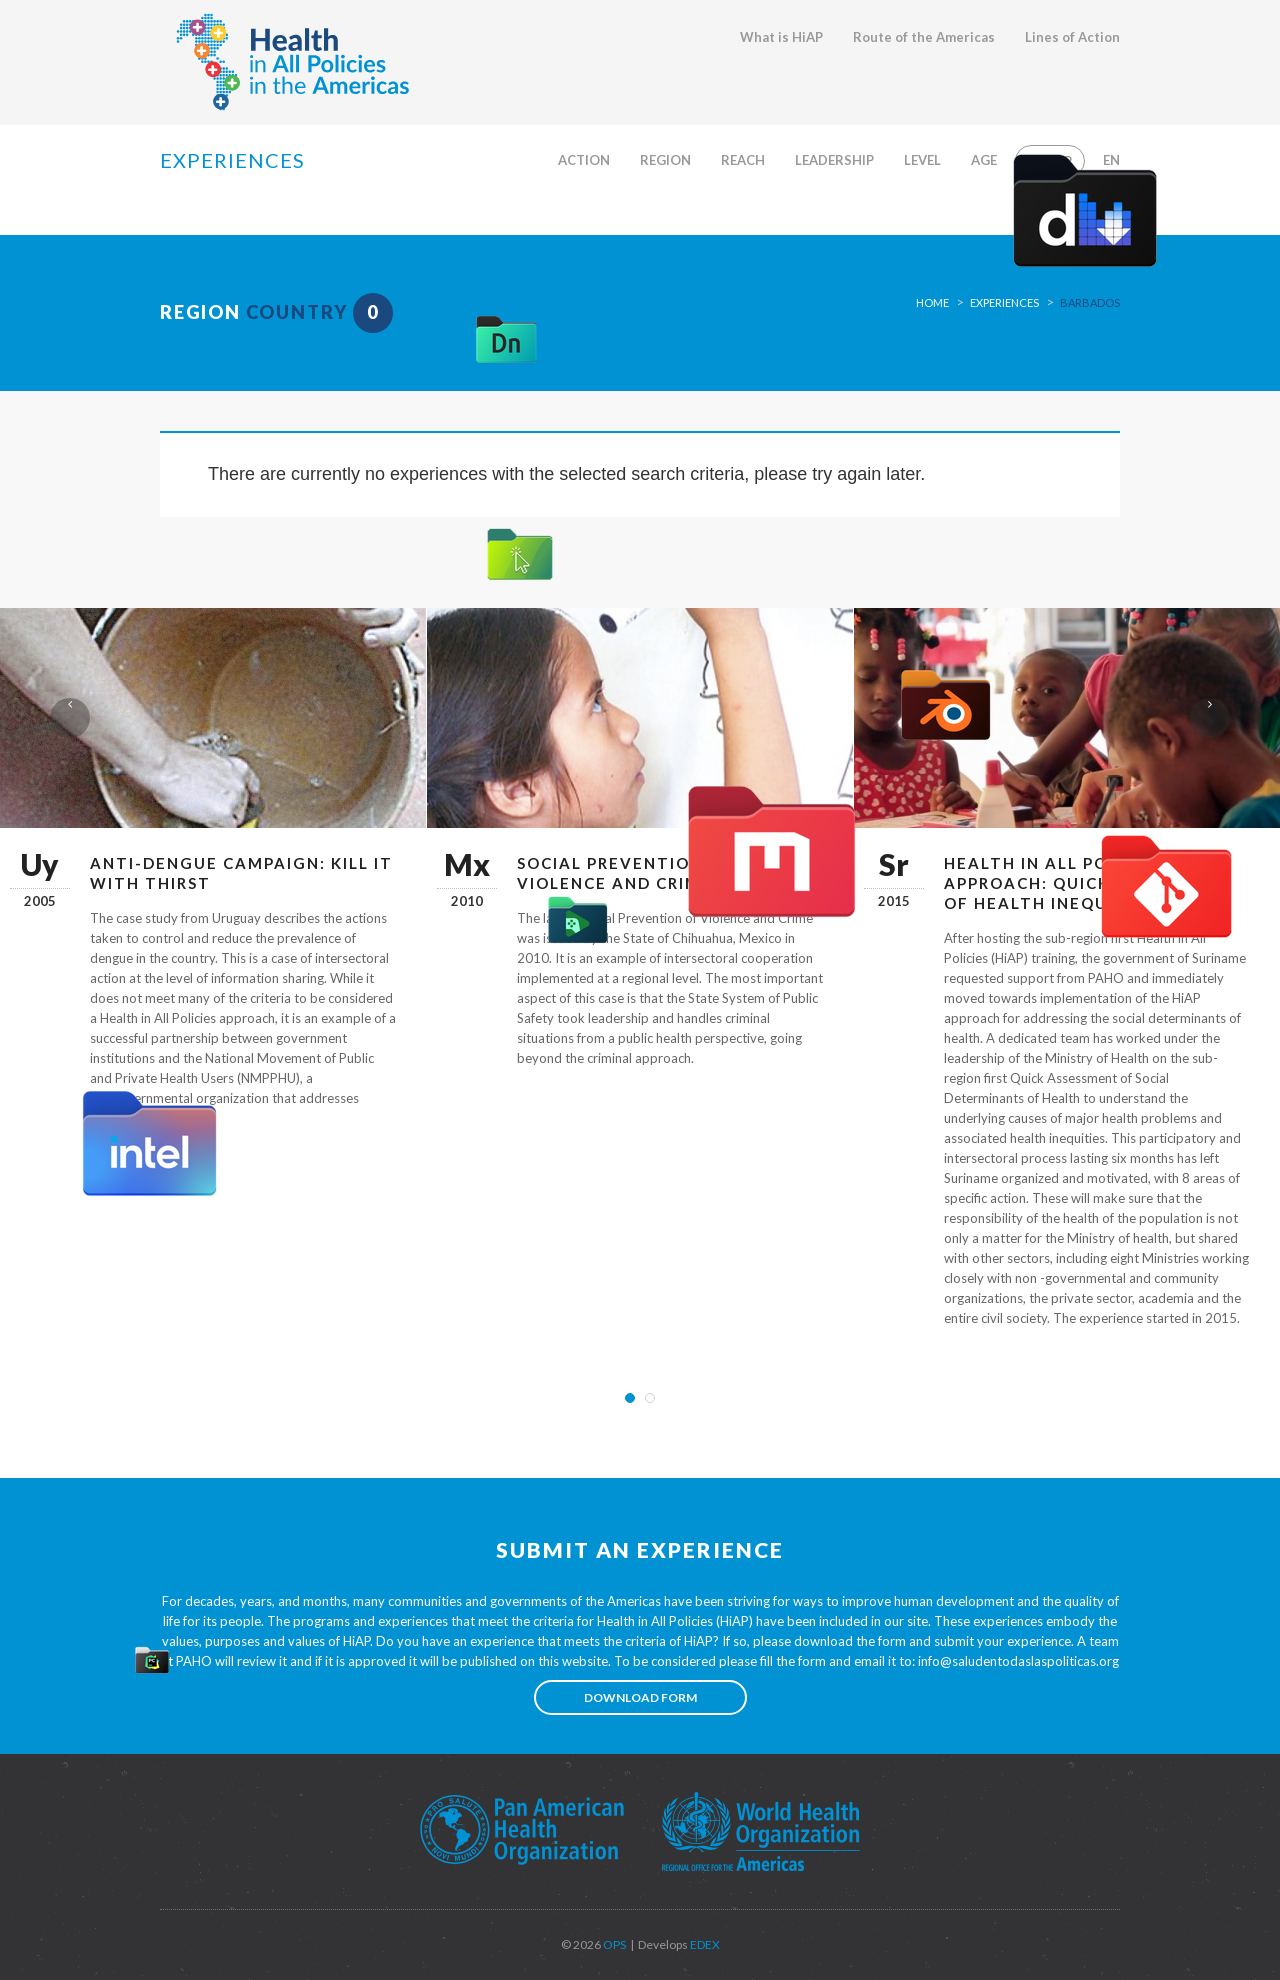 The image size is (1280, 1980). I want to click on open folder containing Blender project files, so click(945, 707).